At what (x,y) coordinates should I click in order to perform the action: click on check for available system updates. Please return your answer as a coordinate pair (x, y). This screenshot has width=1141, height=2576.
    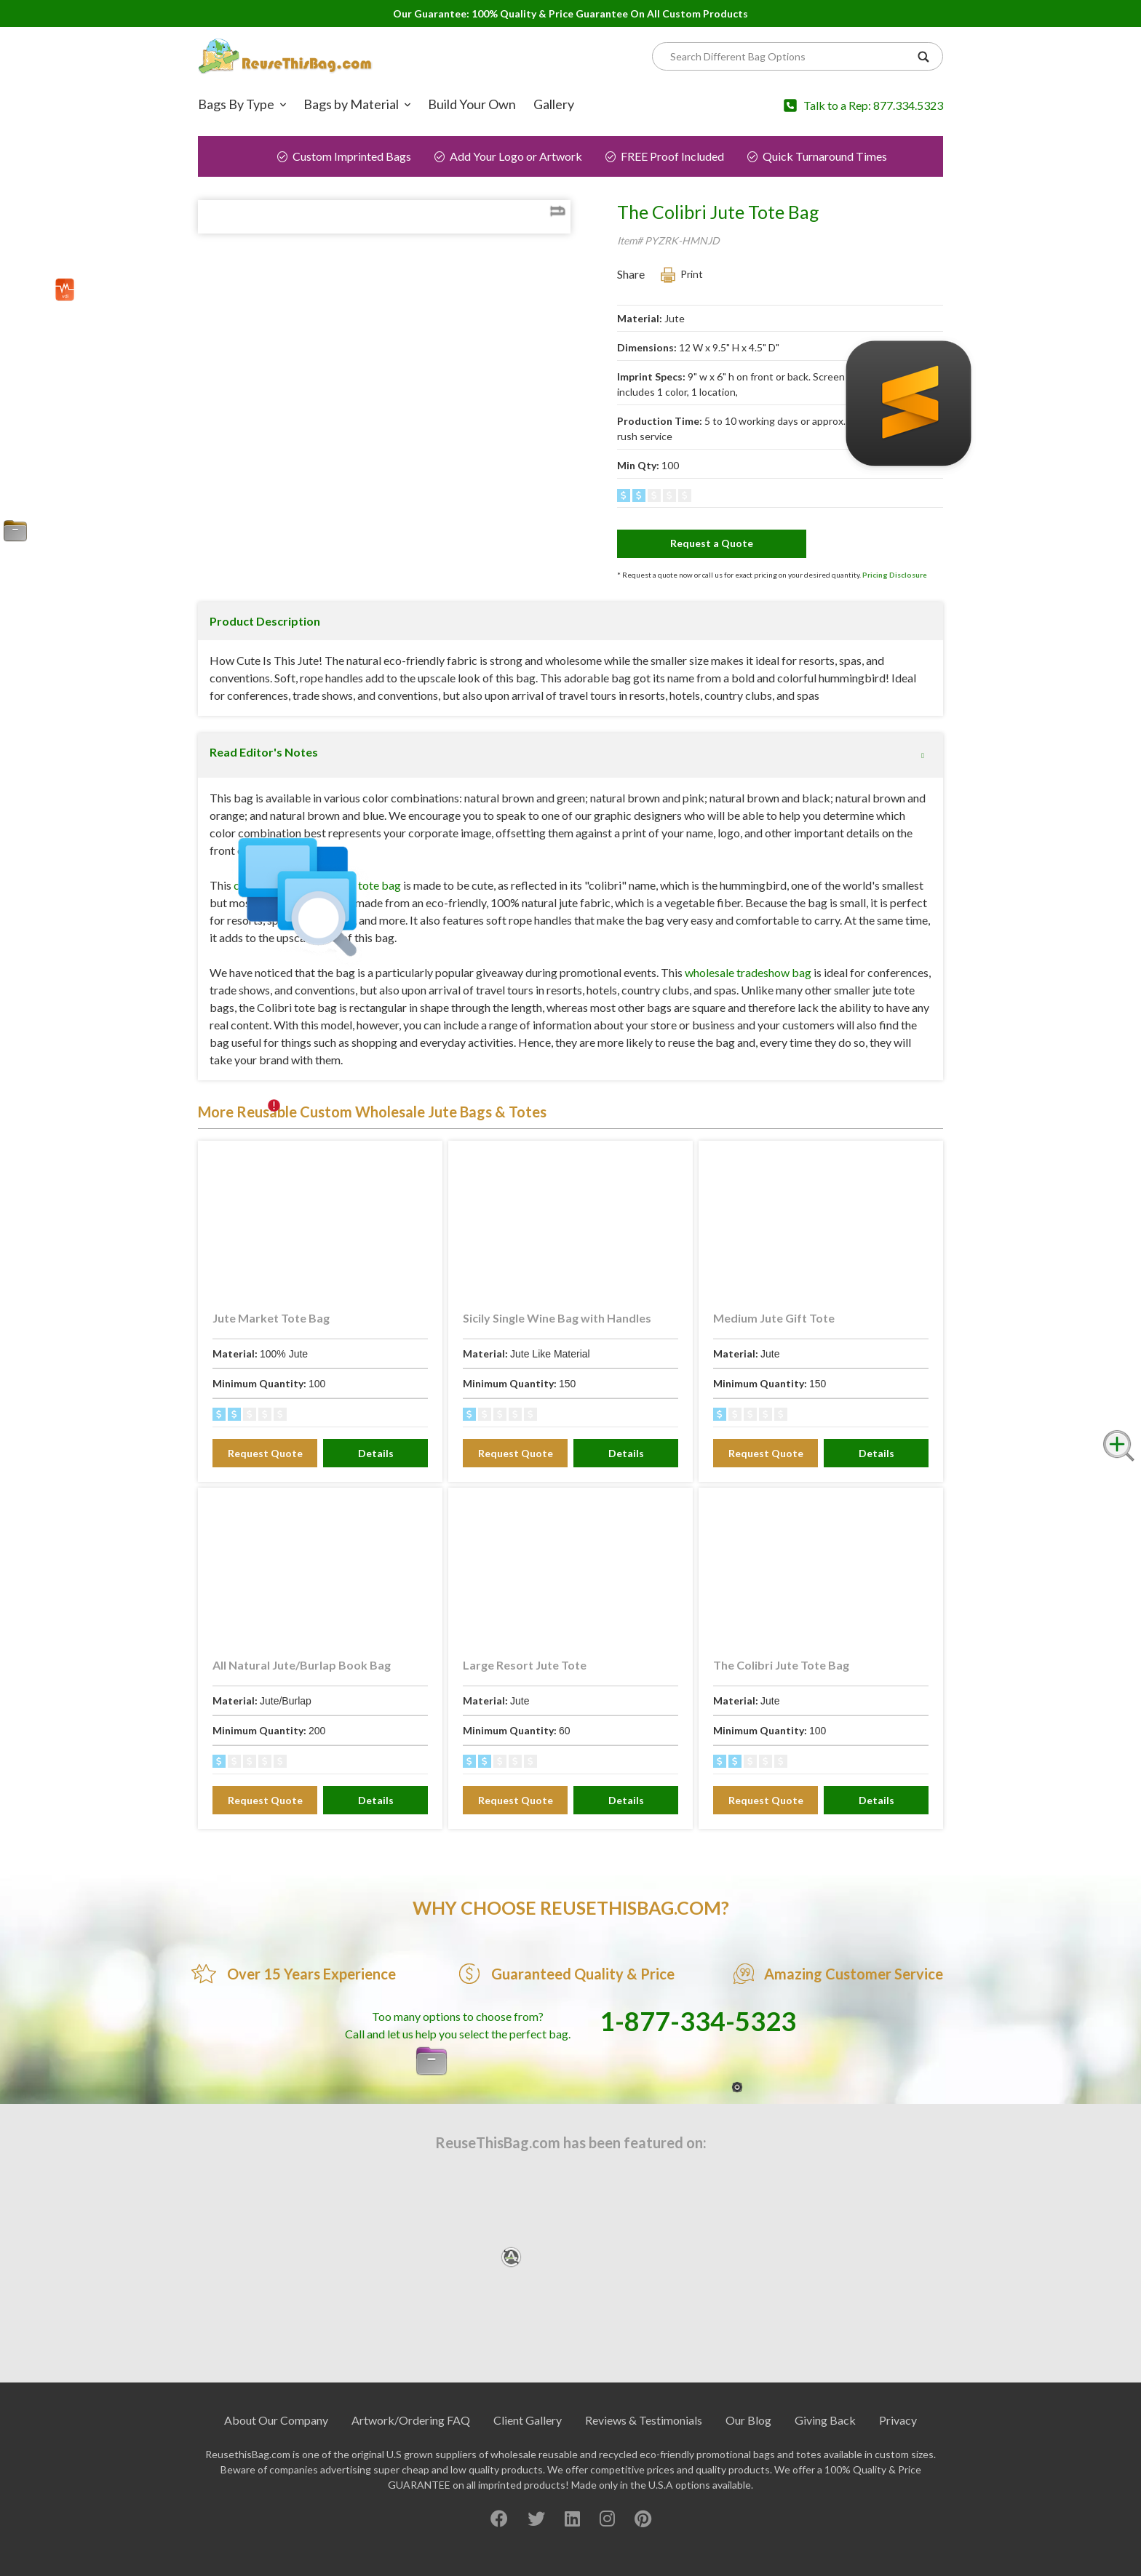
    Looking at the image, I should click on (511, 2257).